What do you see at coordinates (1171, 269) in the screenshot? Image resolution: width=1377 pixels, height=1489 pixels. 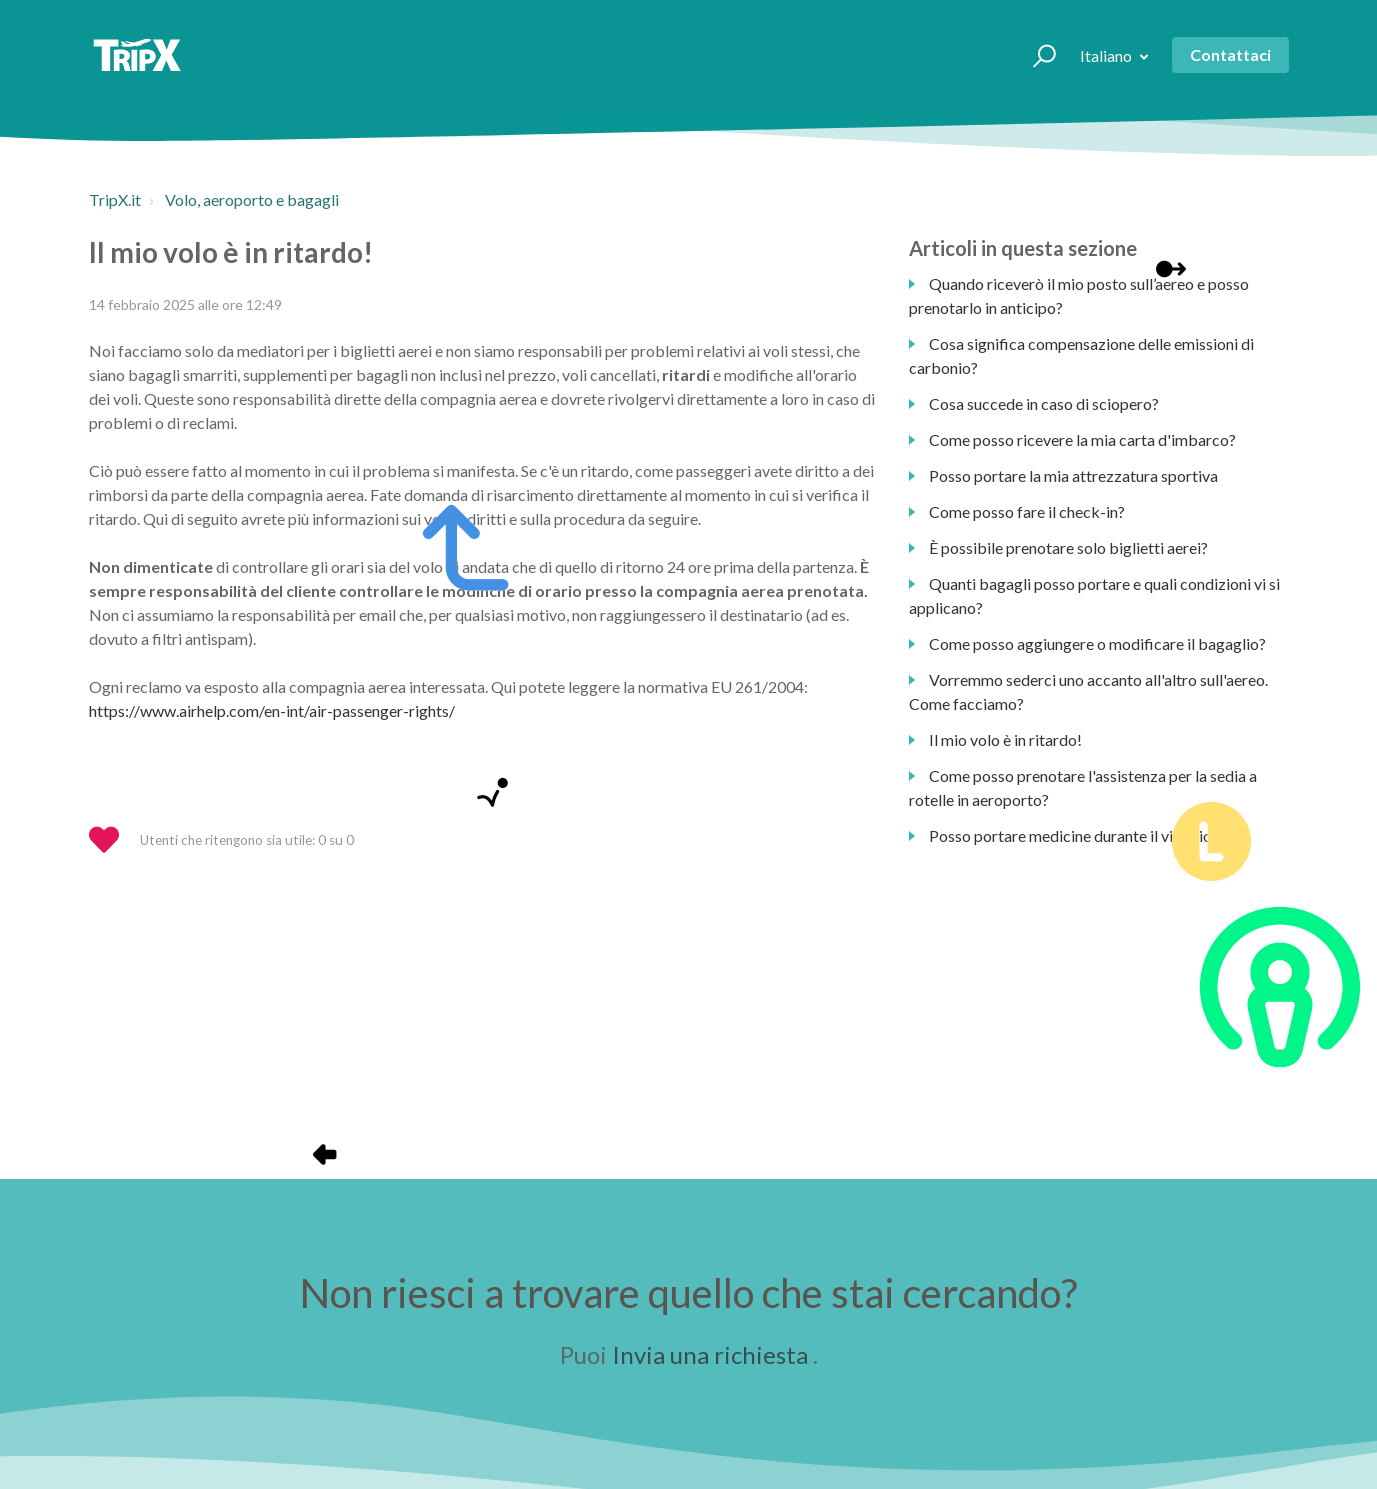 I see `swipe right to continue or accept` at bounding box center [1171, 269].